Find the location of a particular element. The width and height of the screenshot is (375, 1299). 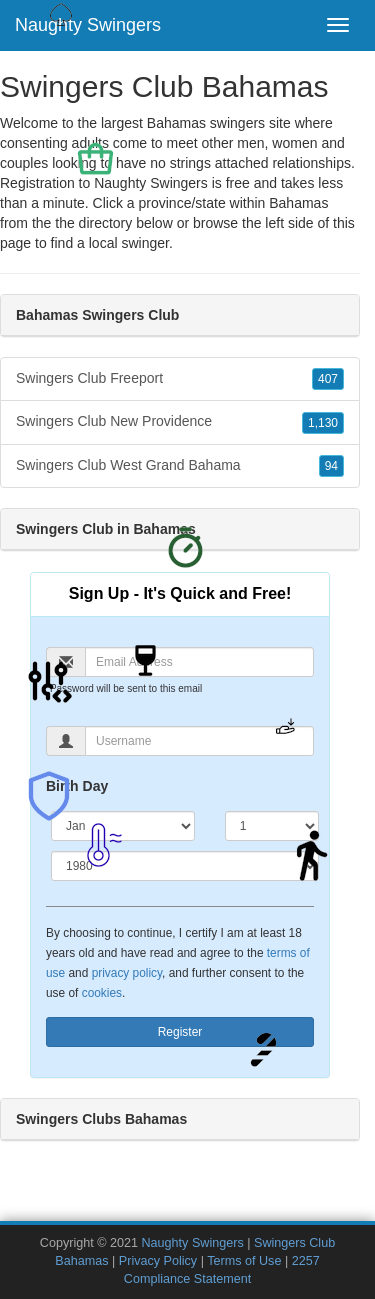

view your shopping bag is located at coordinates (95, 160).